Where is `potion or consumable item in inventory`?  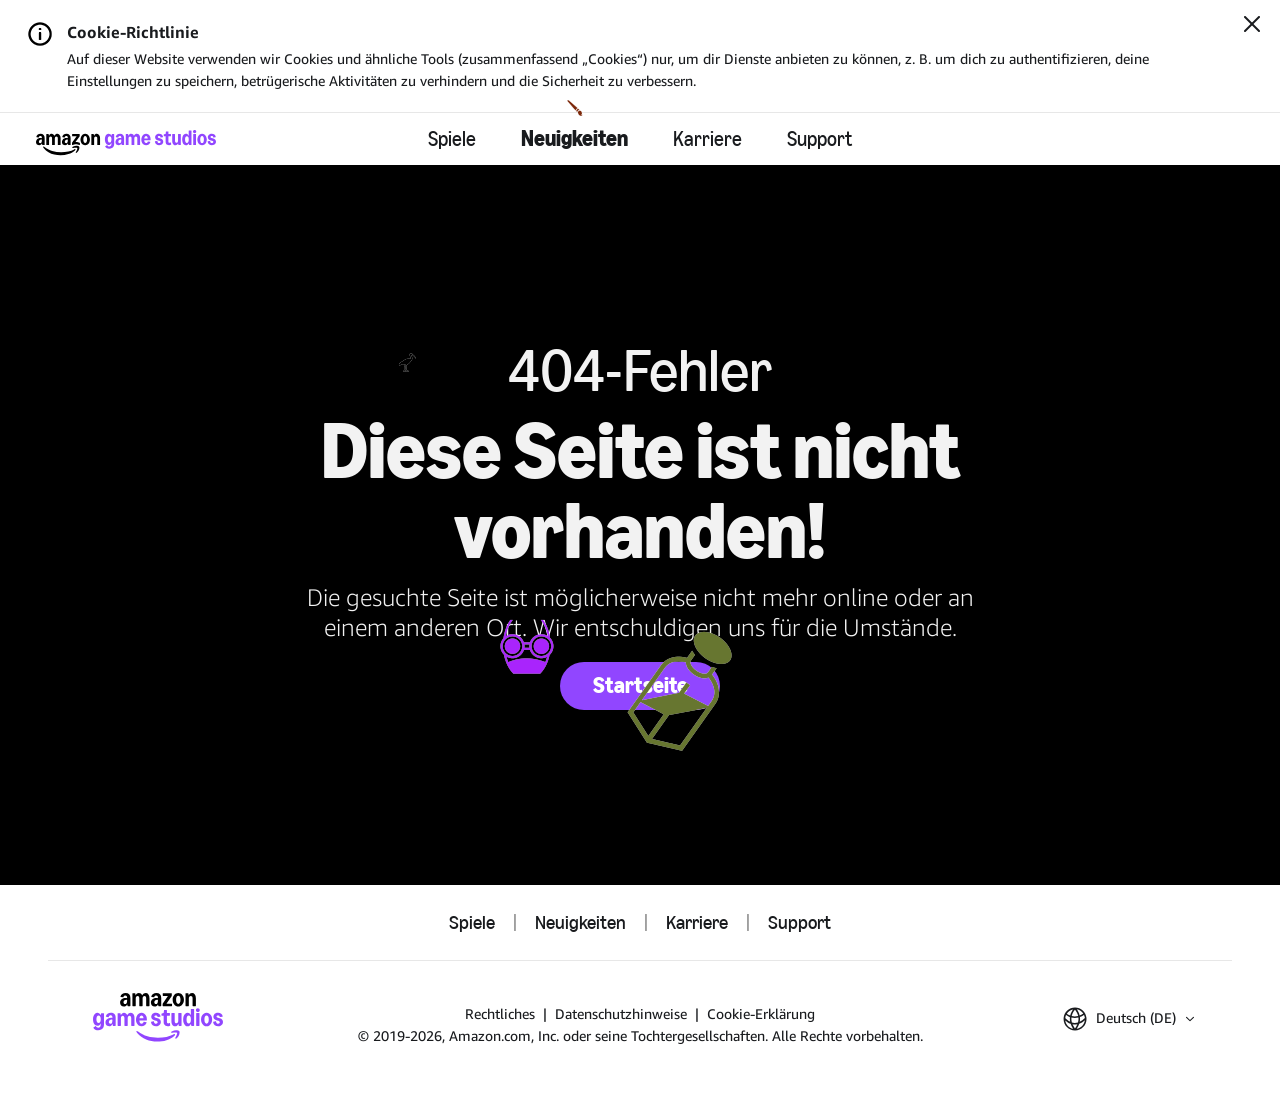
potion or consumable item in inventory is located at coordinates (681, 691).